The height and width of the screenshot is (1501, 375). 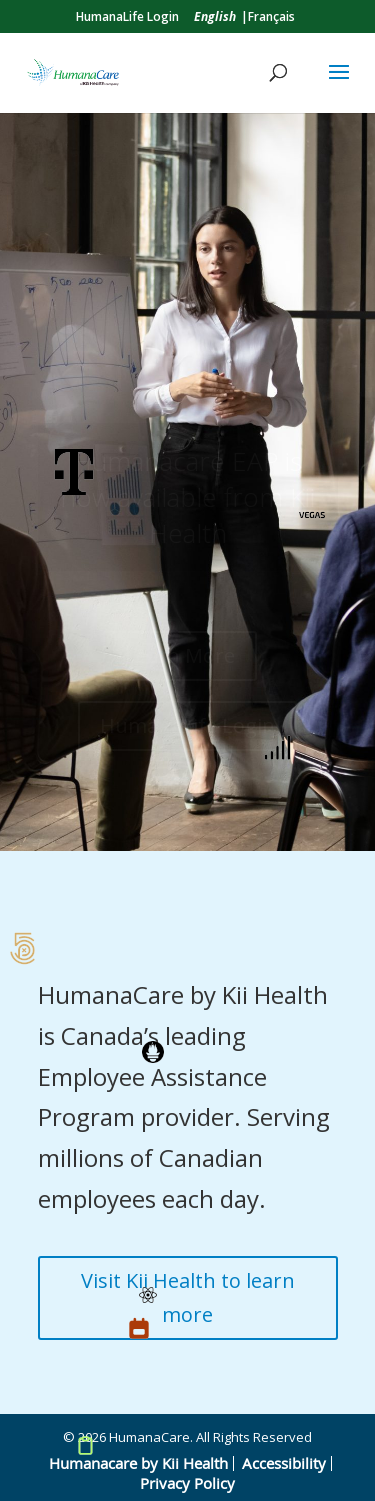 What do you see at coordinates (277, 747) in the screenshot?
I see `indicates full signal strength` at bounding box center [277, 747].